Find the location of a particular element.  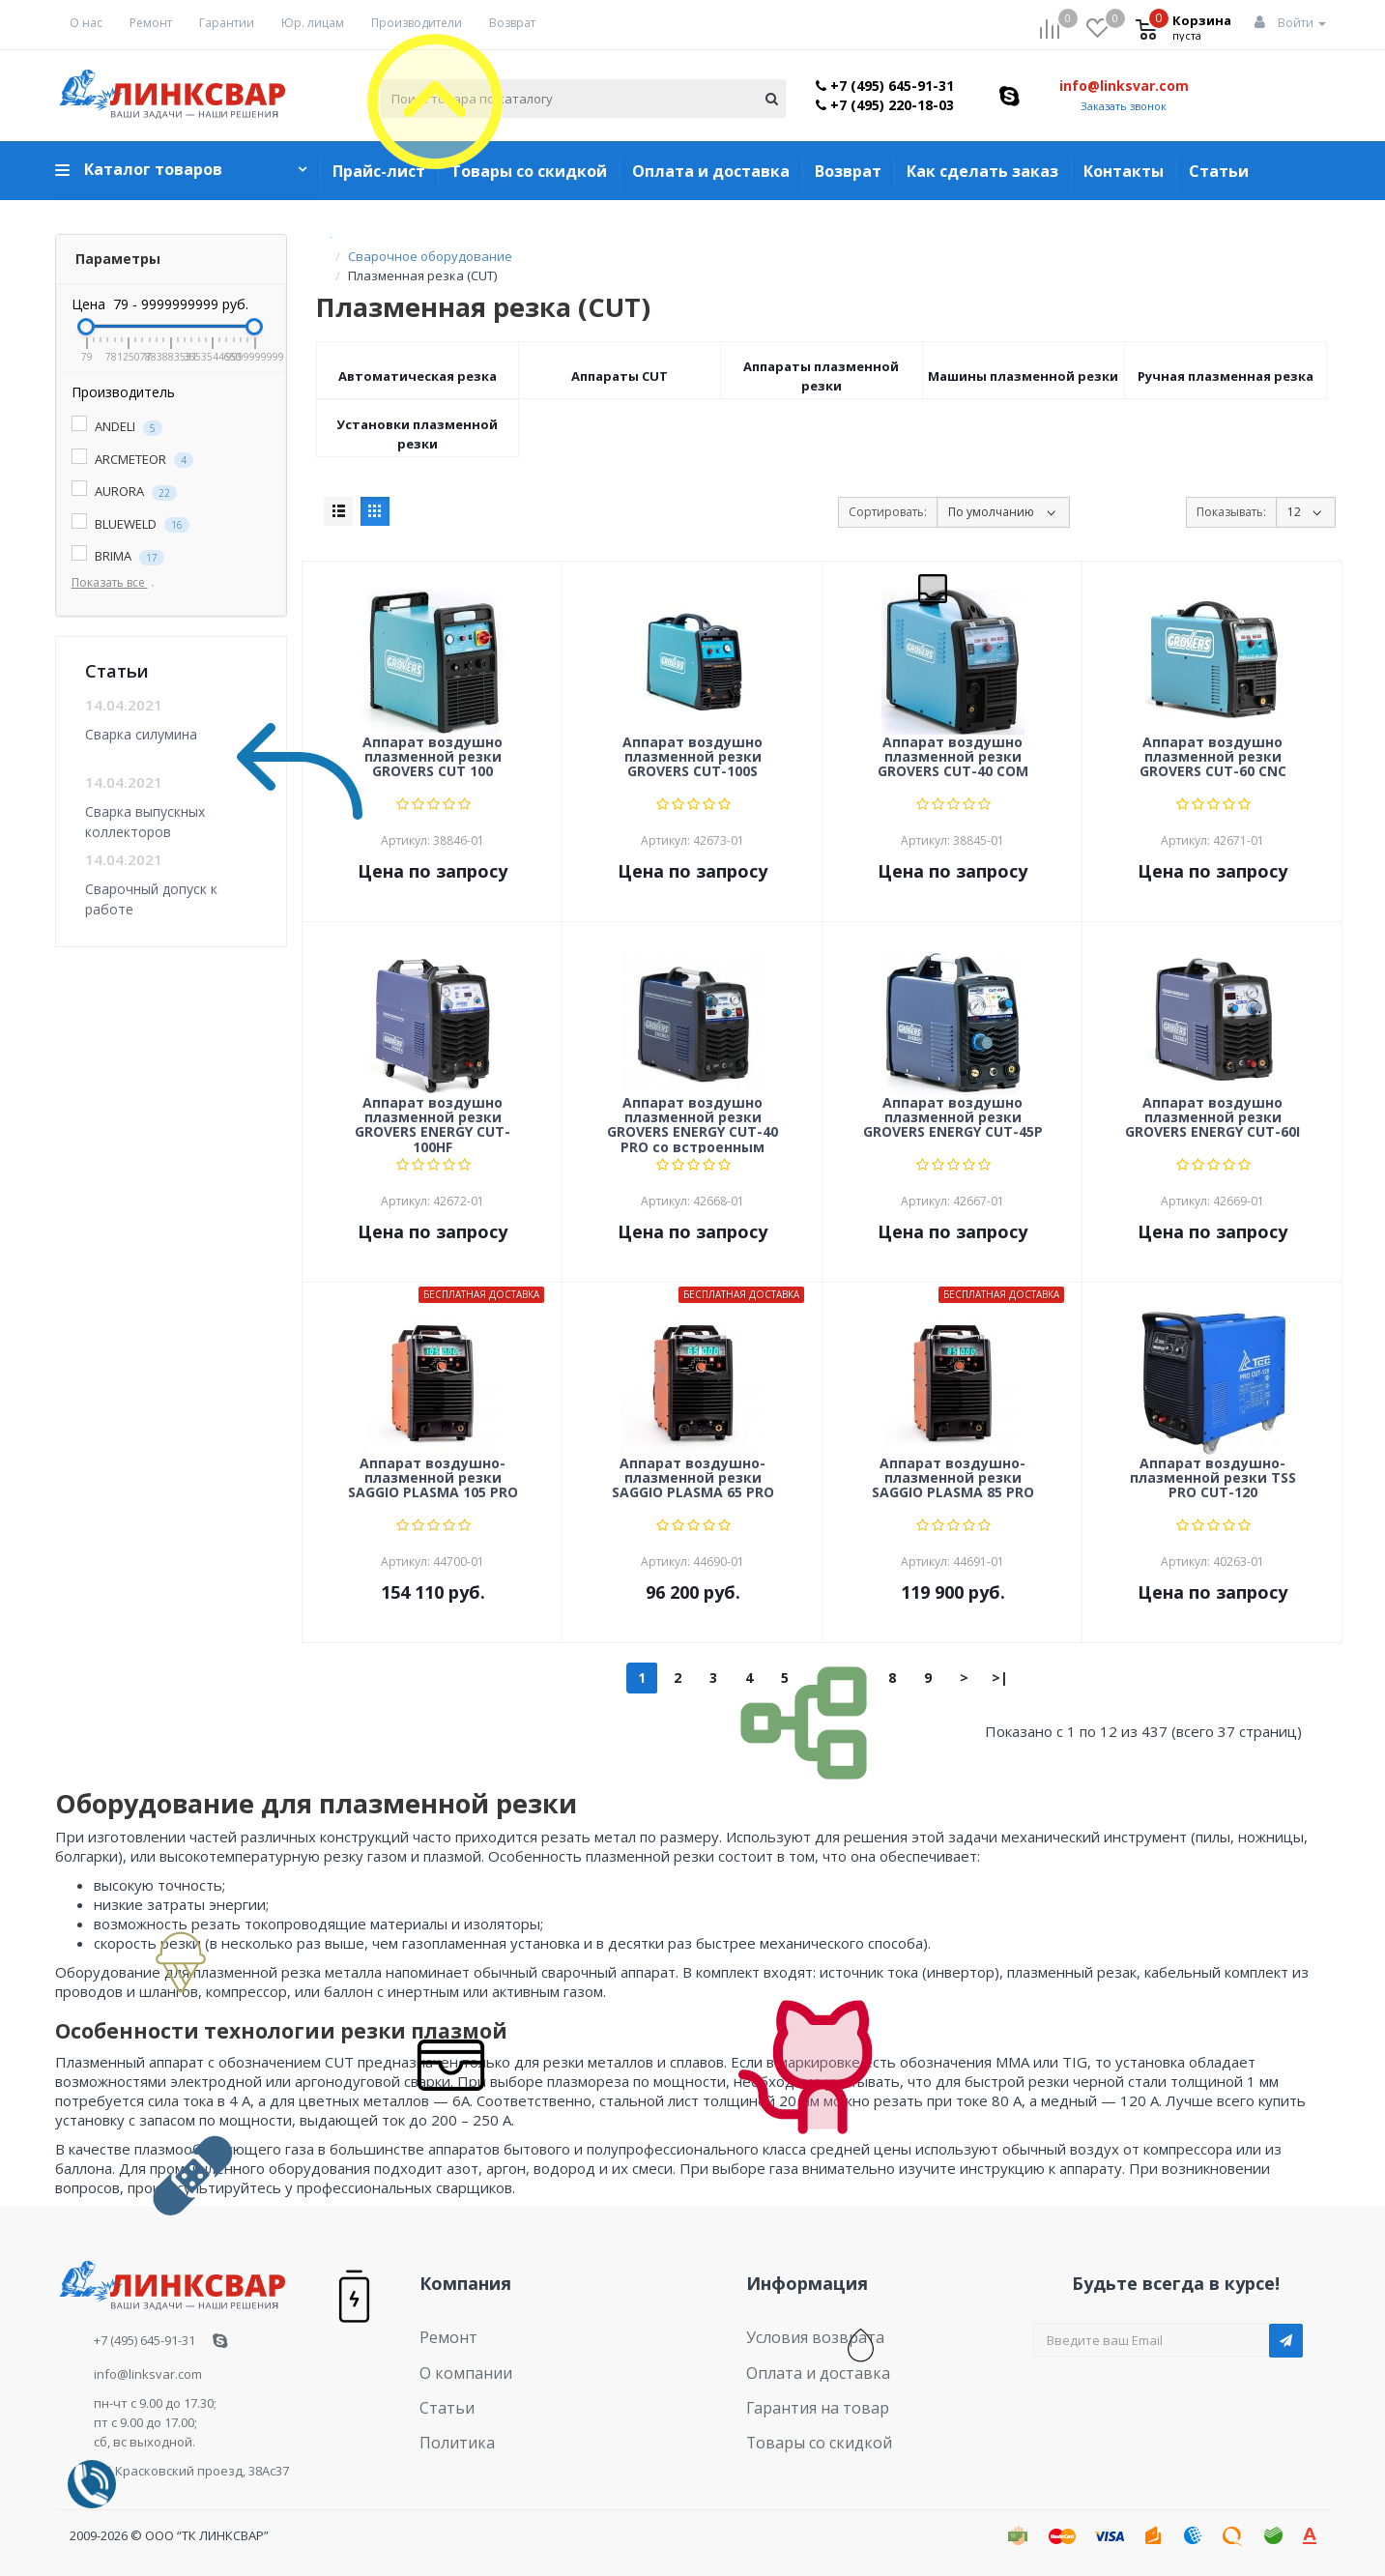

view inbox or incoming items is located at coordinates (933, 589).